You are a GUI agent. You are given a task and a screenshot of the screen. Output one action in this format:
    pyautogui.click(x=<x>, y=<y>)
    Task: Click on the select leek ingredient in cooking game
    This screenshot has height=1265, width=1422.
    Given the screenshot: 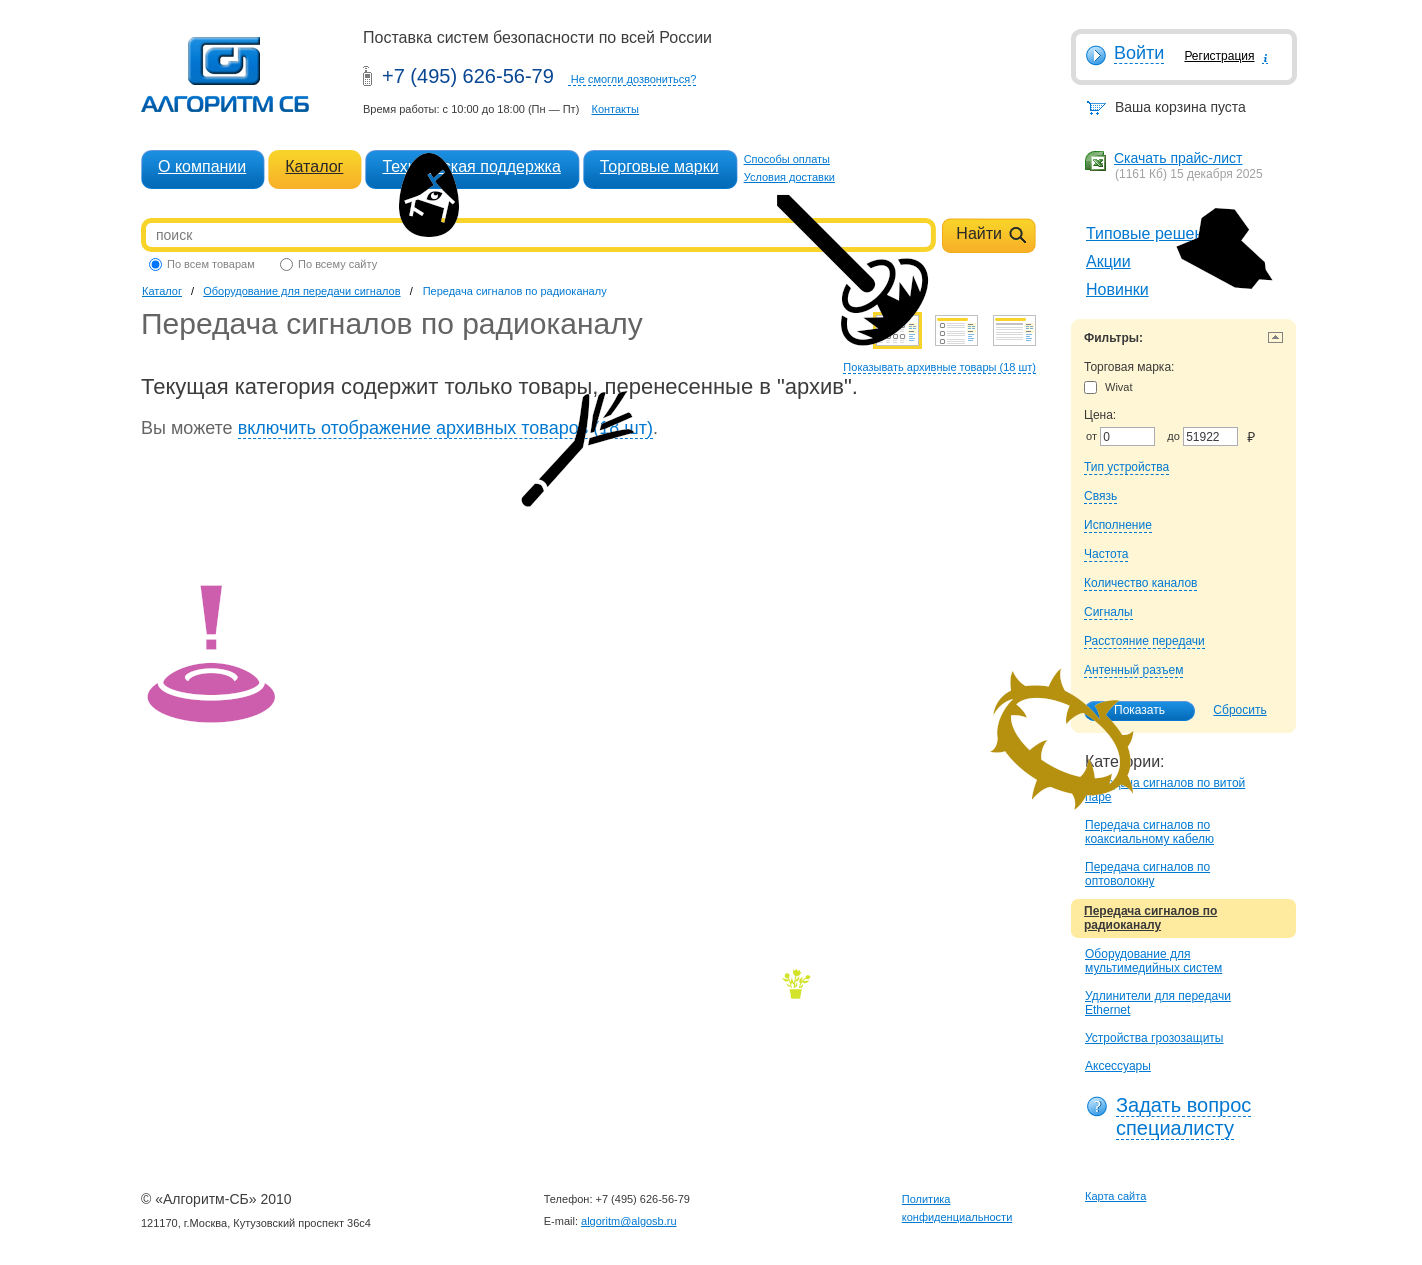 What is the action you would take?
    pyautogui.click(x=578, y=449)
    